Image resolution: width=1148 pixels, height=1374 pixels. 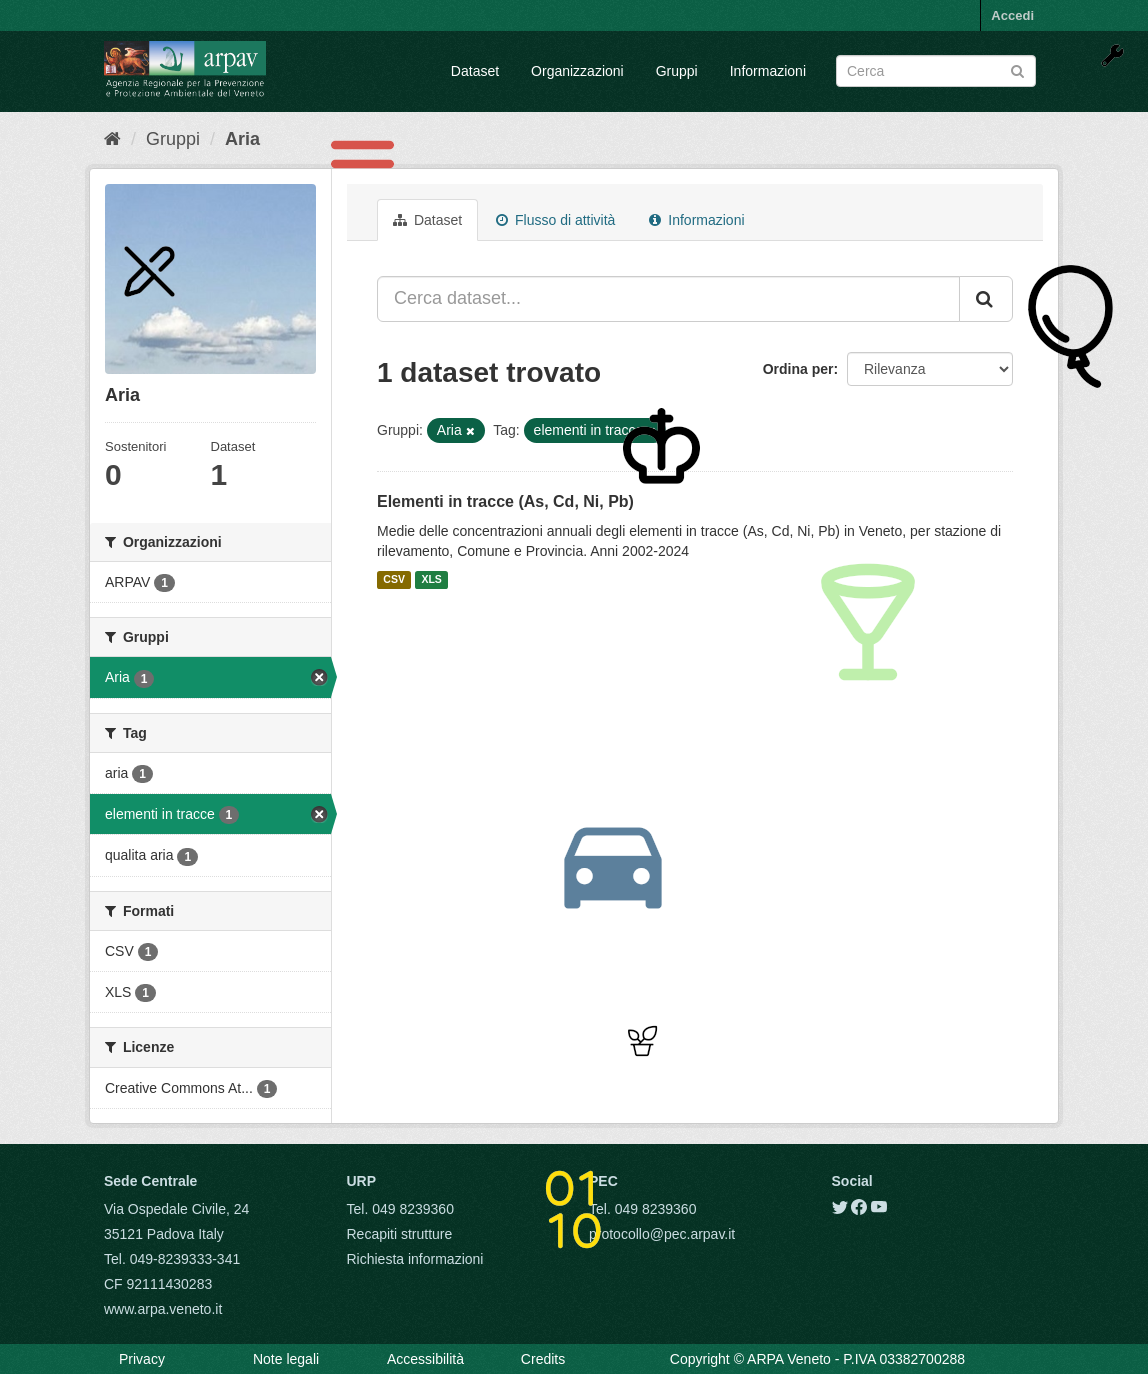 What do you see at coordinates (1112, 55) in the screenshot?
I see `access settings or configuration options` at bounding box center [1112, 55].